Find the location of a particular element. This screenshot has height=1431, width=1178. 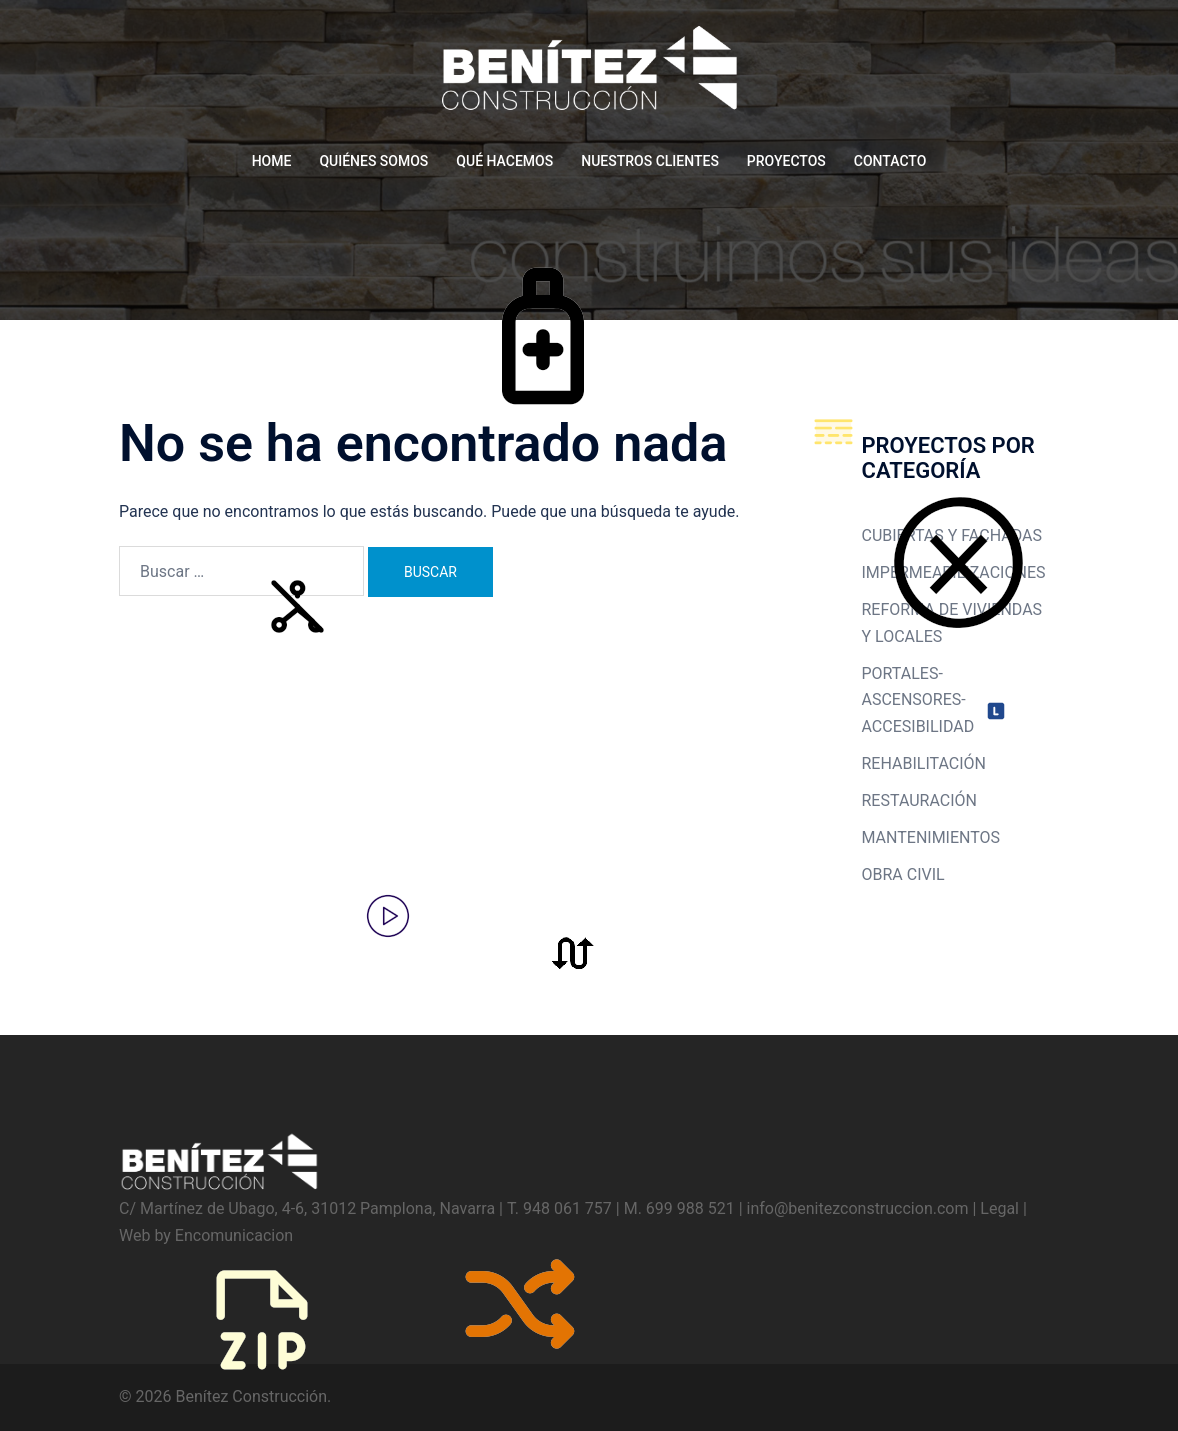

disable hierarchical view is located at coordinates (297, 606).